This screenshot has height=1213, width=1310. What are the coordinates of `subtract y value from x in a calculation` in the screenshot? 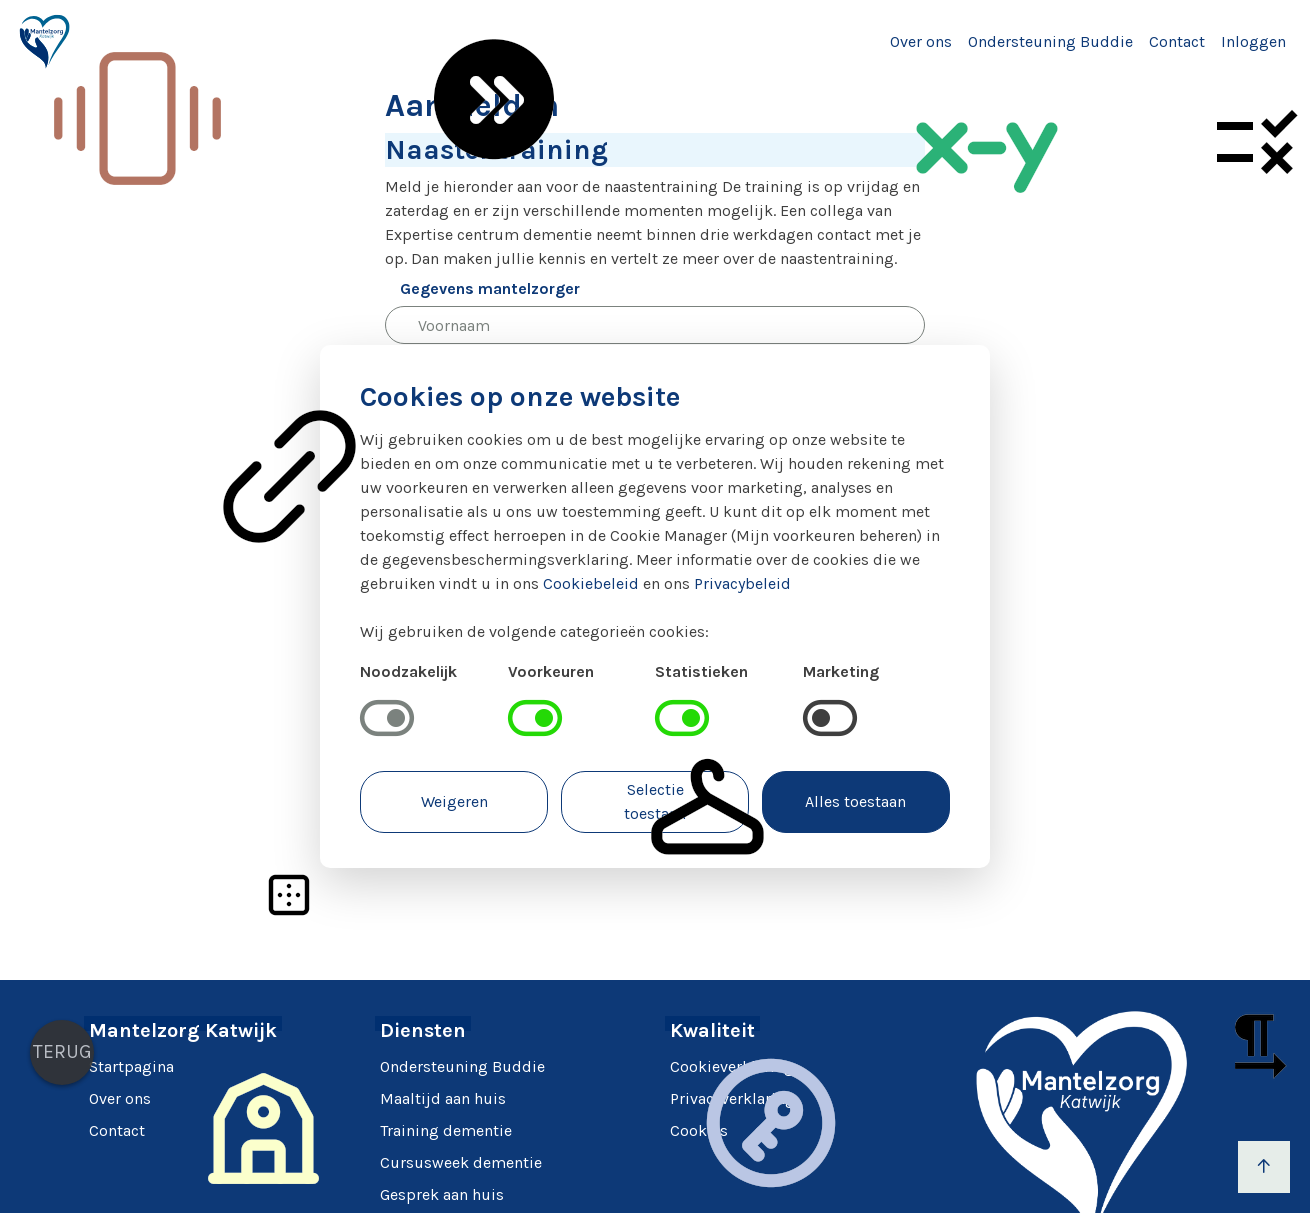 It's located at (987, 148).